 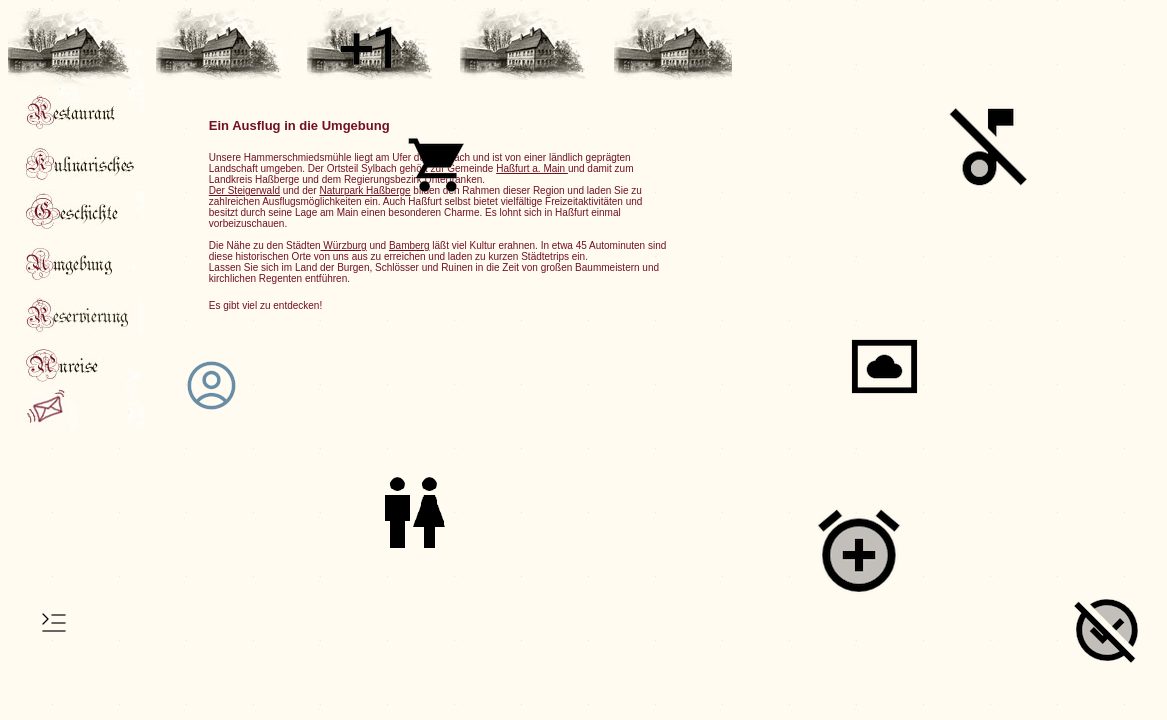 I want to click on indicates content has been unpublished, so click(x=1107, y=630).